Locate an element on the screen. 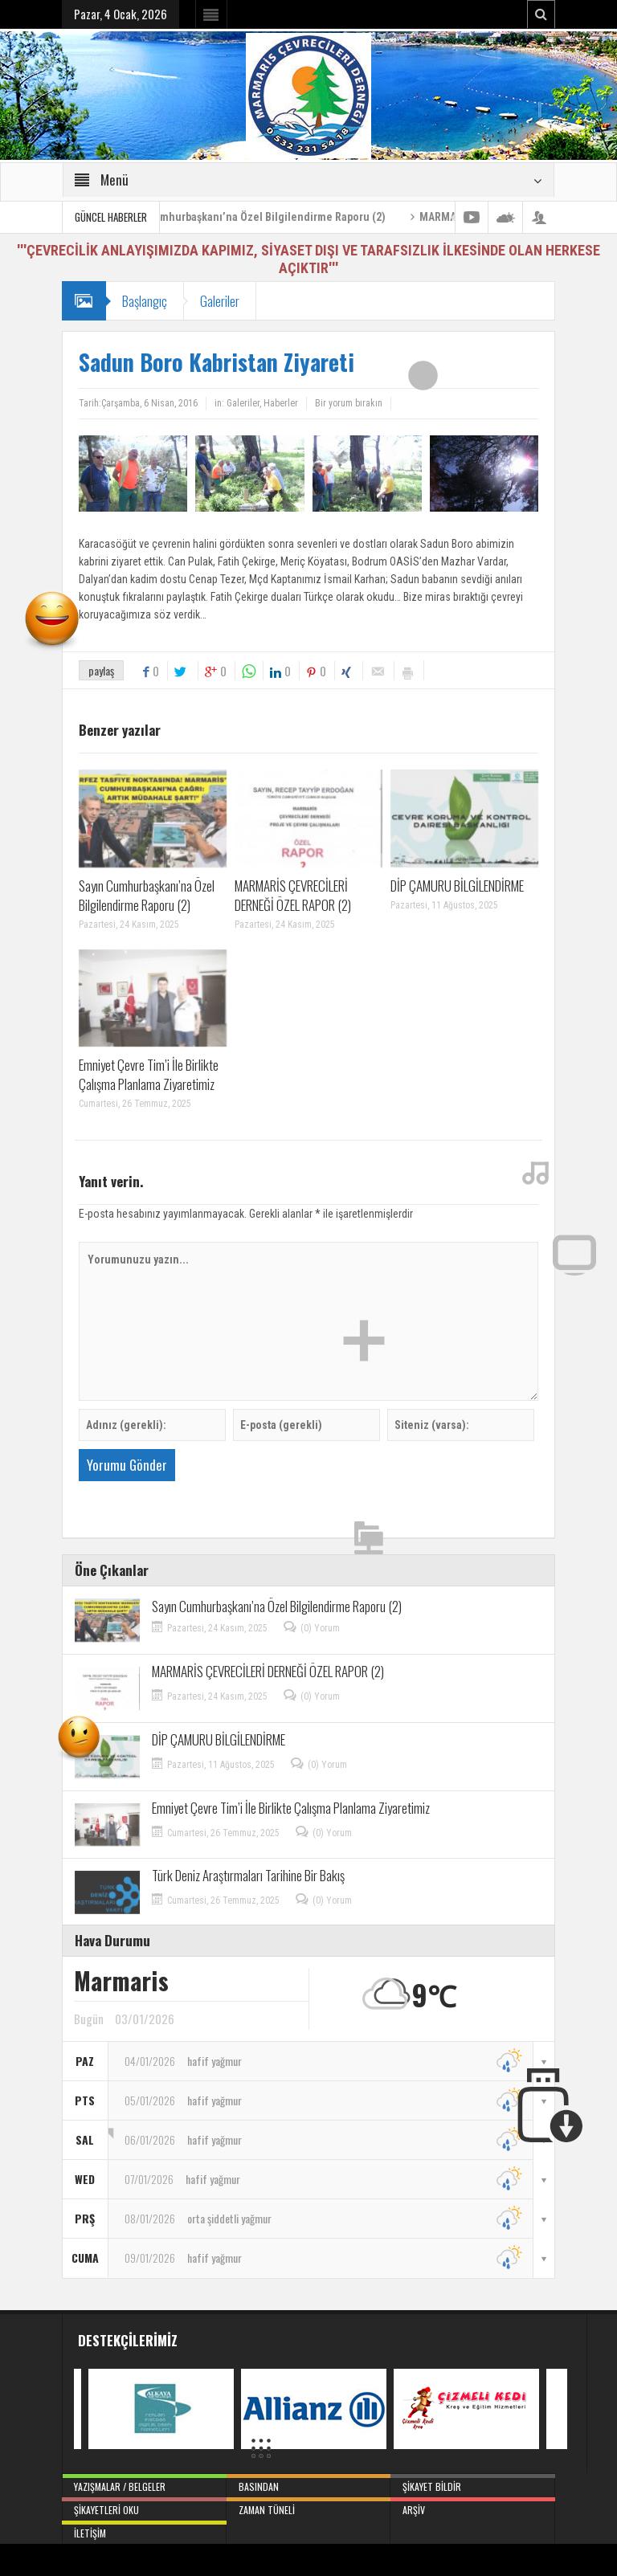 The image size is (617, 2576). view all applications is located at coordinates (261, 2448).